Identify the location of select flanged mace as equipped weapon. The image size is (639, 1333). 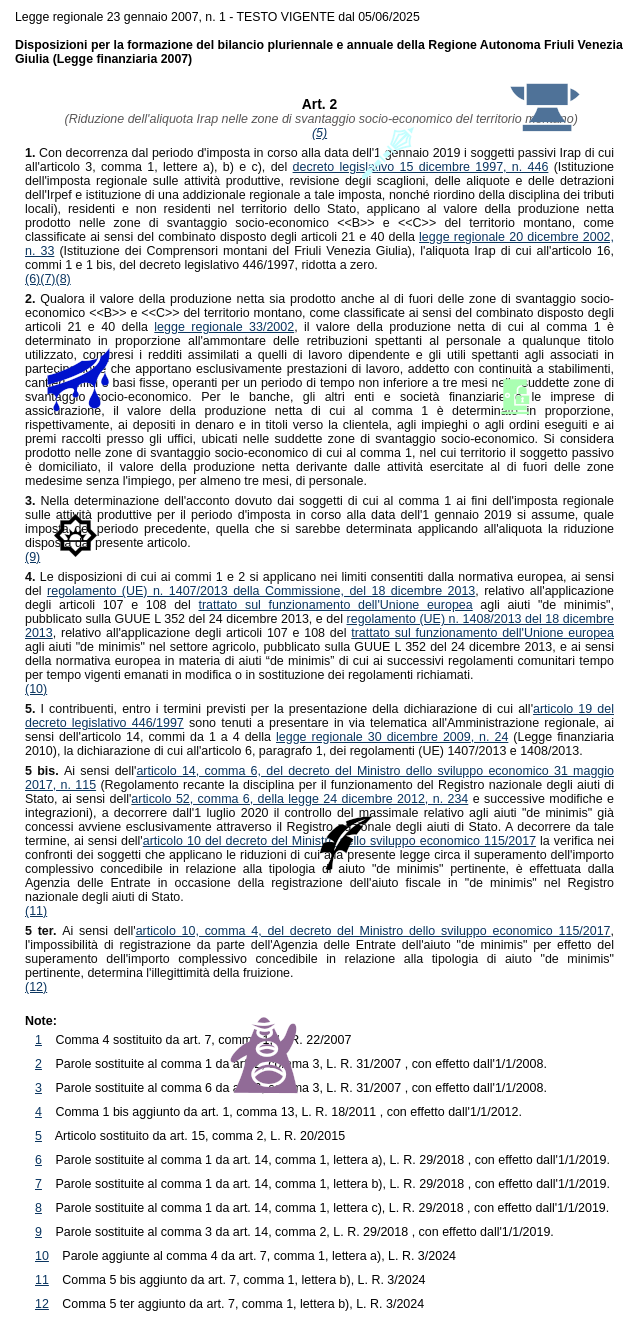
(388, 152).